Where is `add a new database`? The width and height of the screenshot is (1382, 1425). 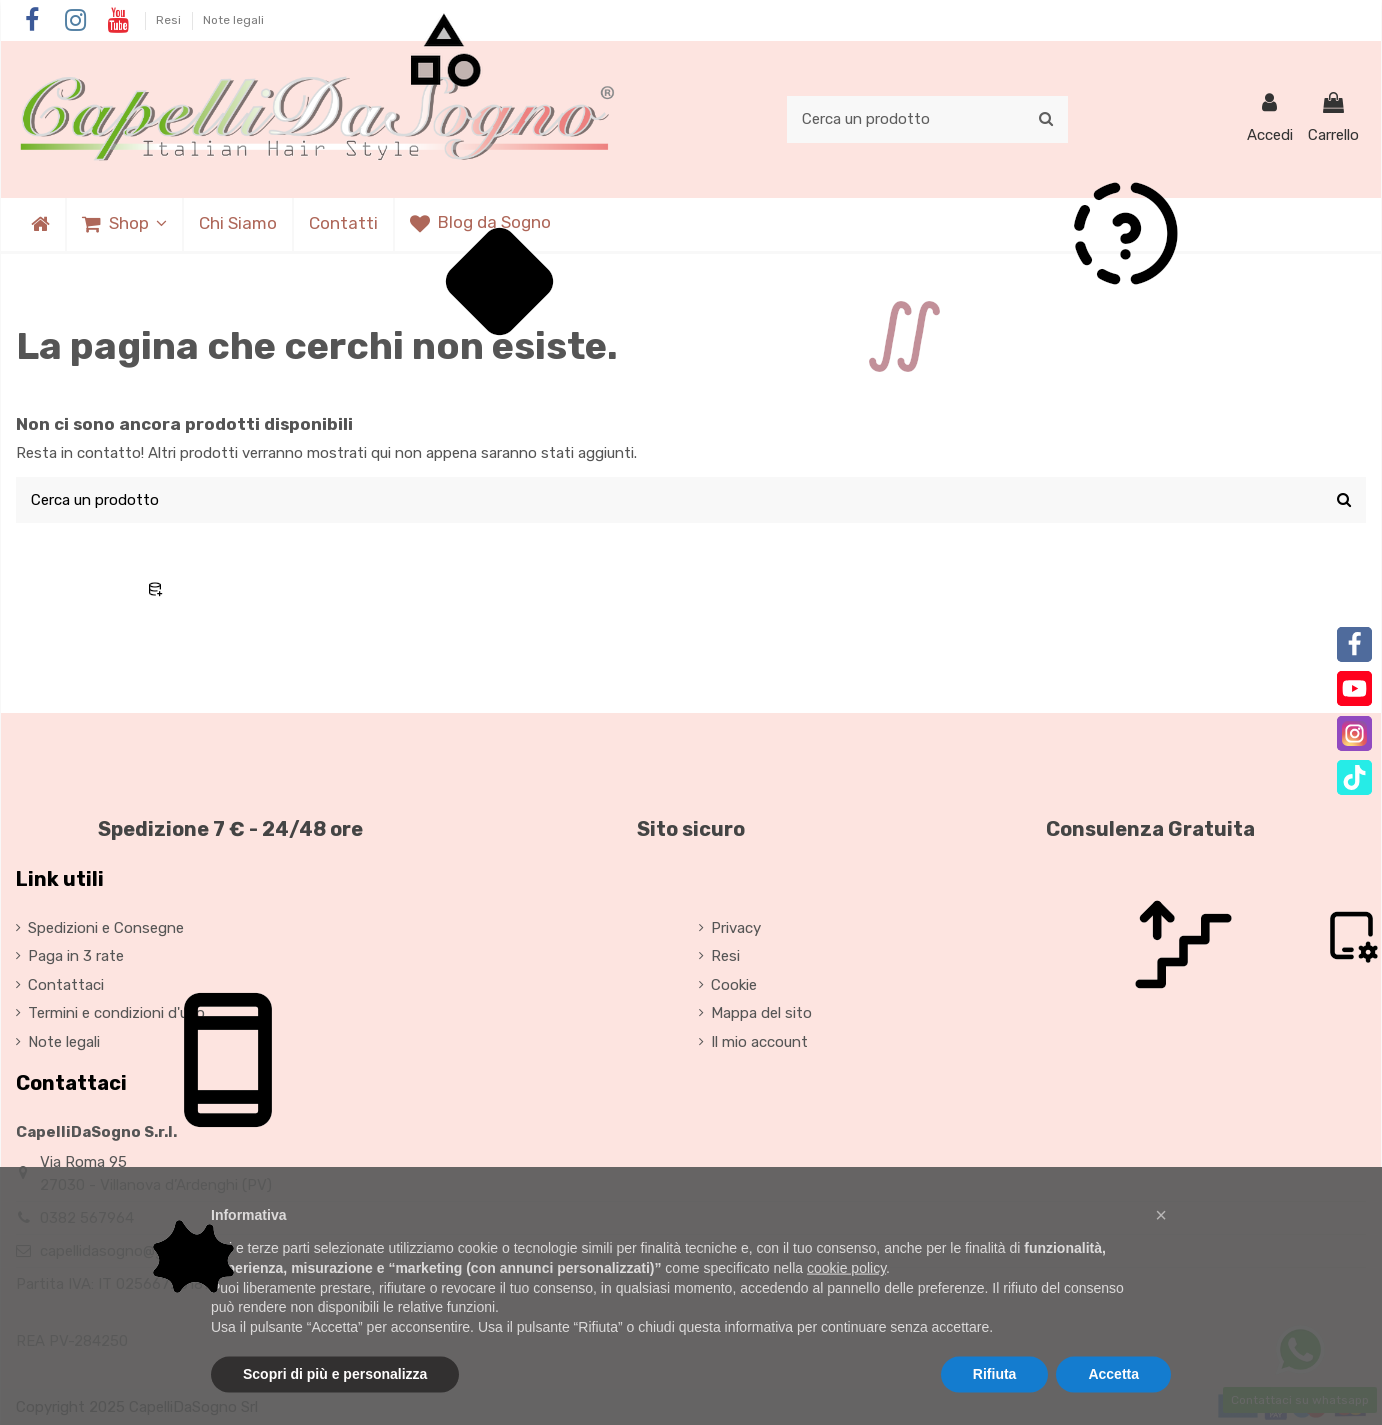 add a new database is located at coordinates (155, 589).